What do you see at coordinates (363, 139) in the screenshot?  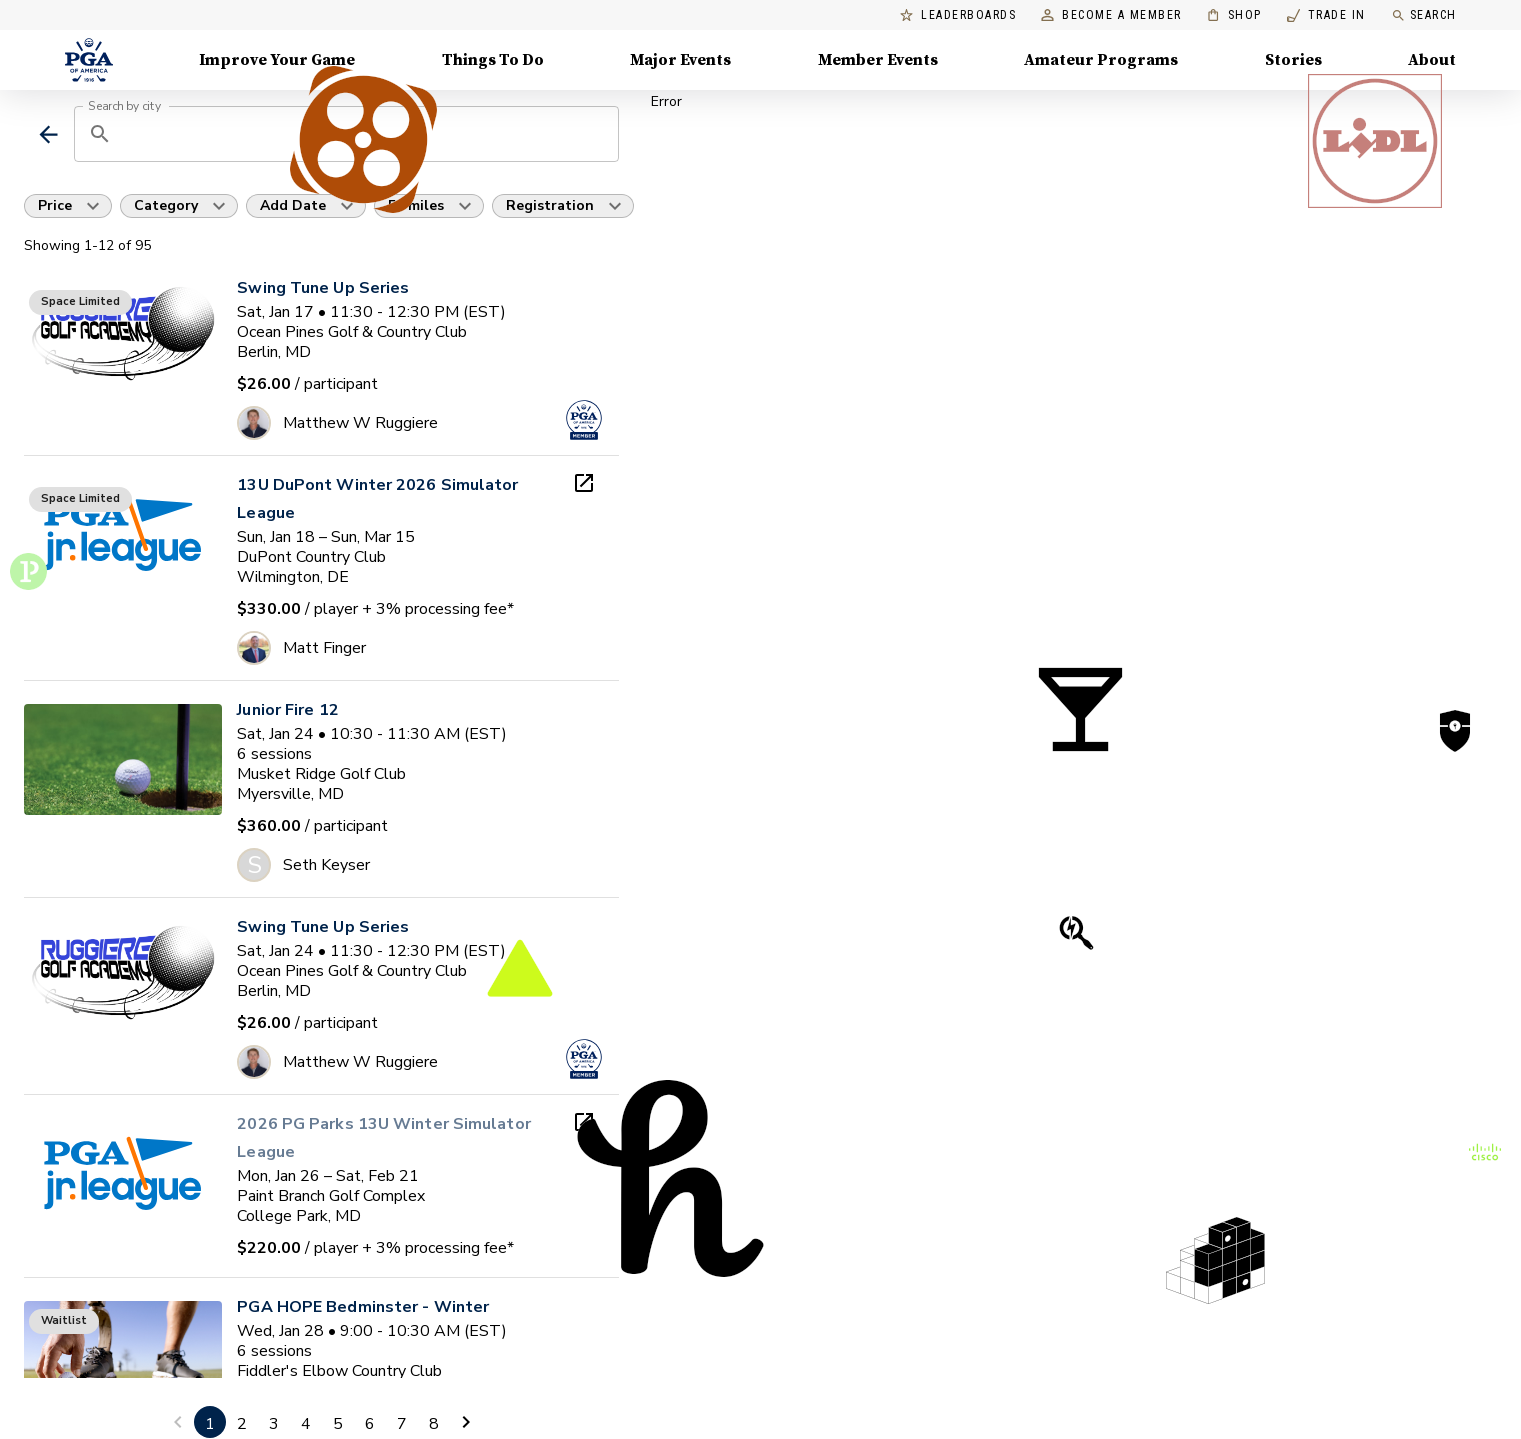 I see `open aparat video sharing app` at bounding box center [363, 139].